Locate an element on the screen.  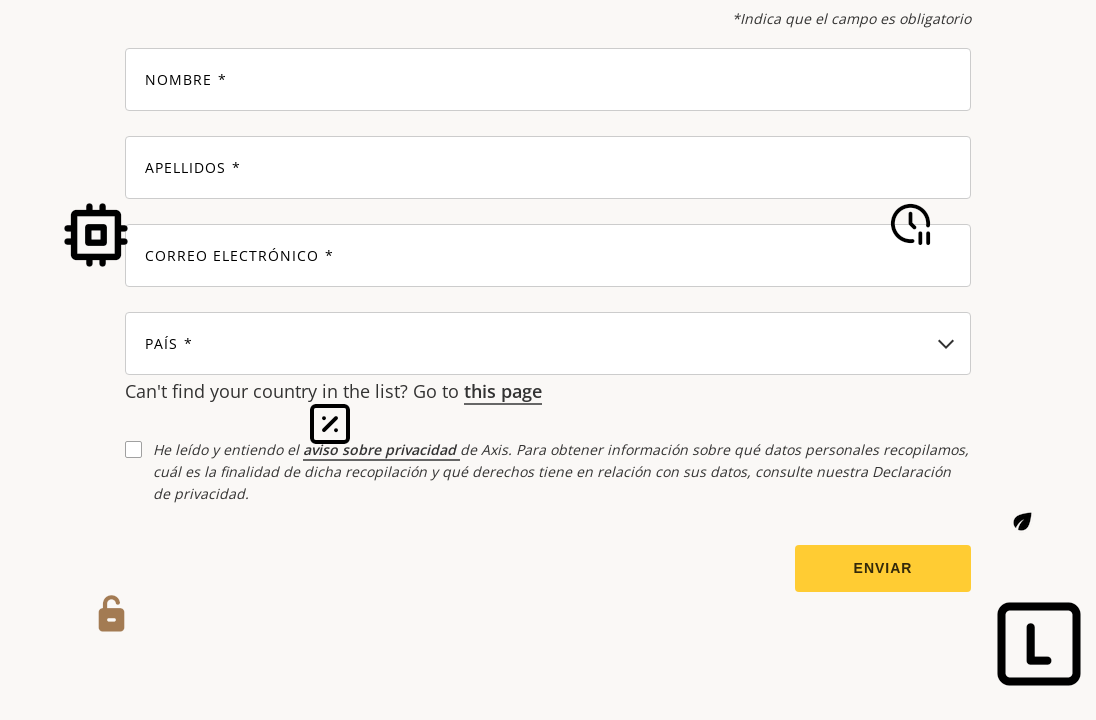
view discount or percentage-based pricing is located at coordinates (330, 424).